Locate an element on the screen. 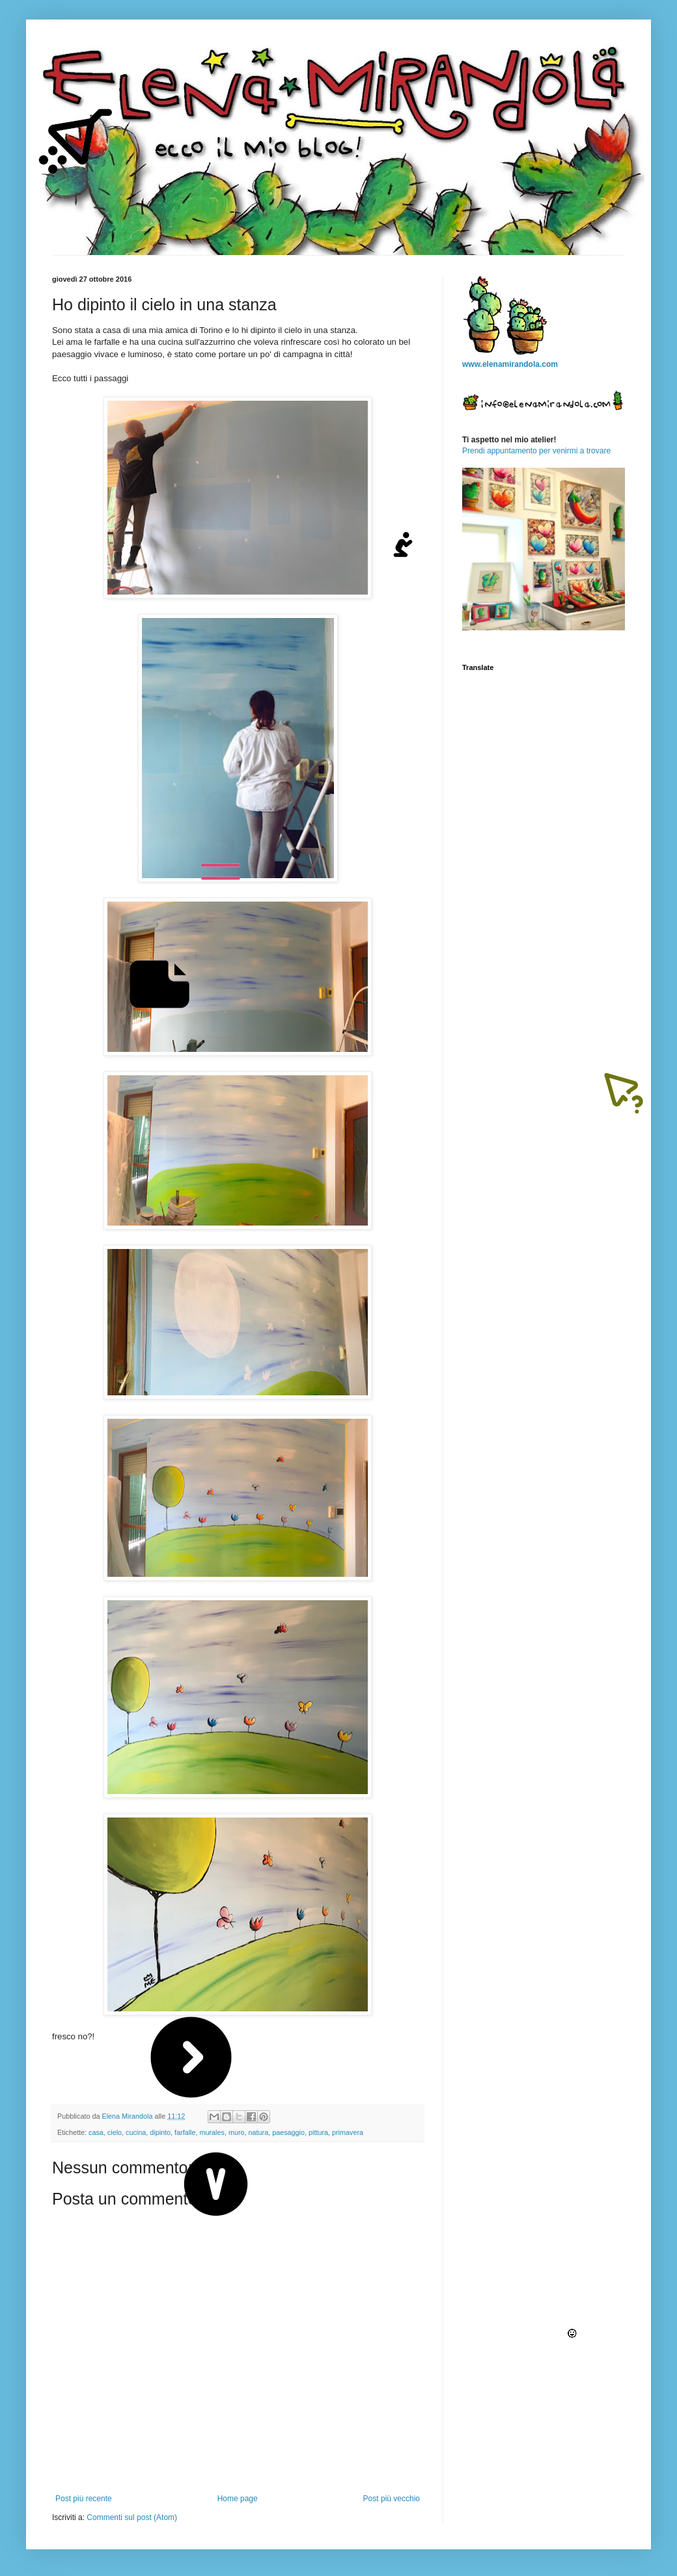  cursor help or pointer assistance is located at coordinates (622, 1091).